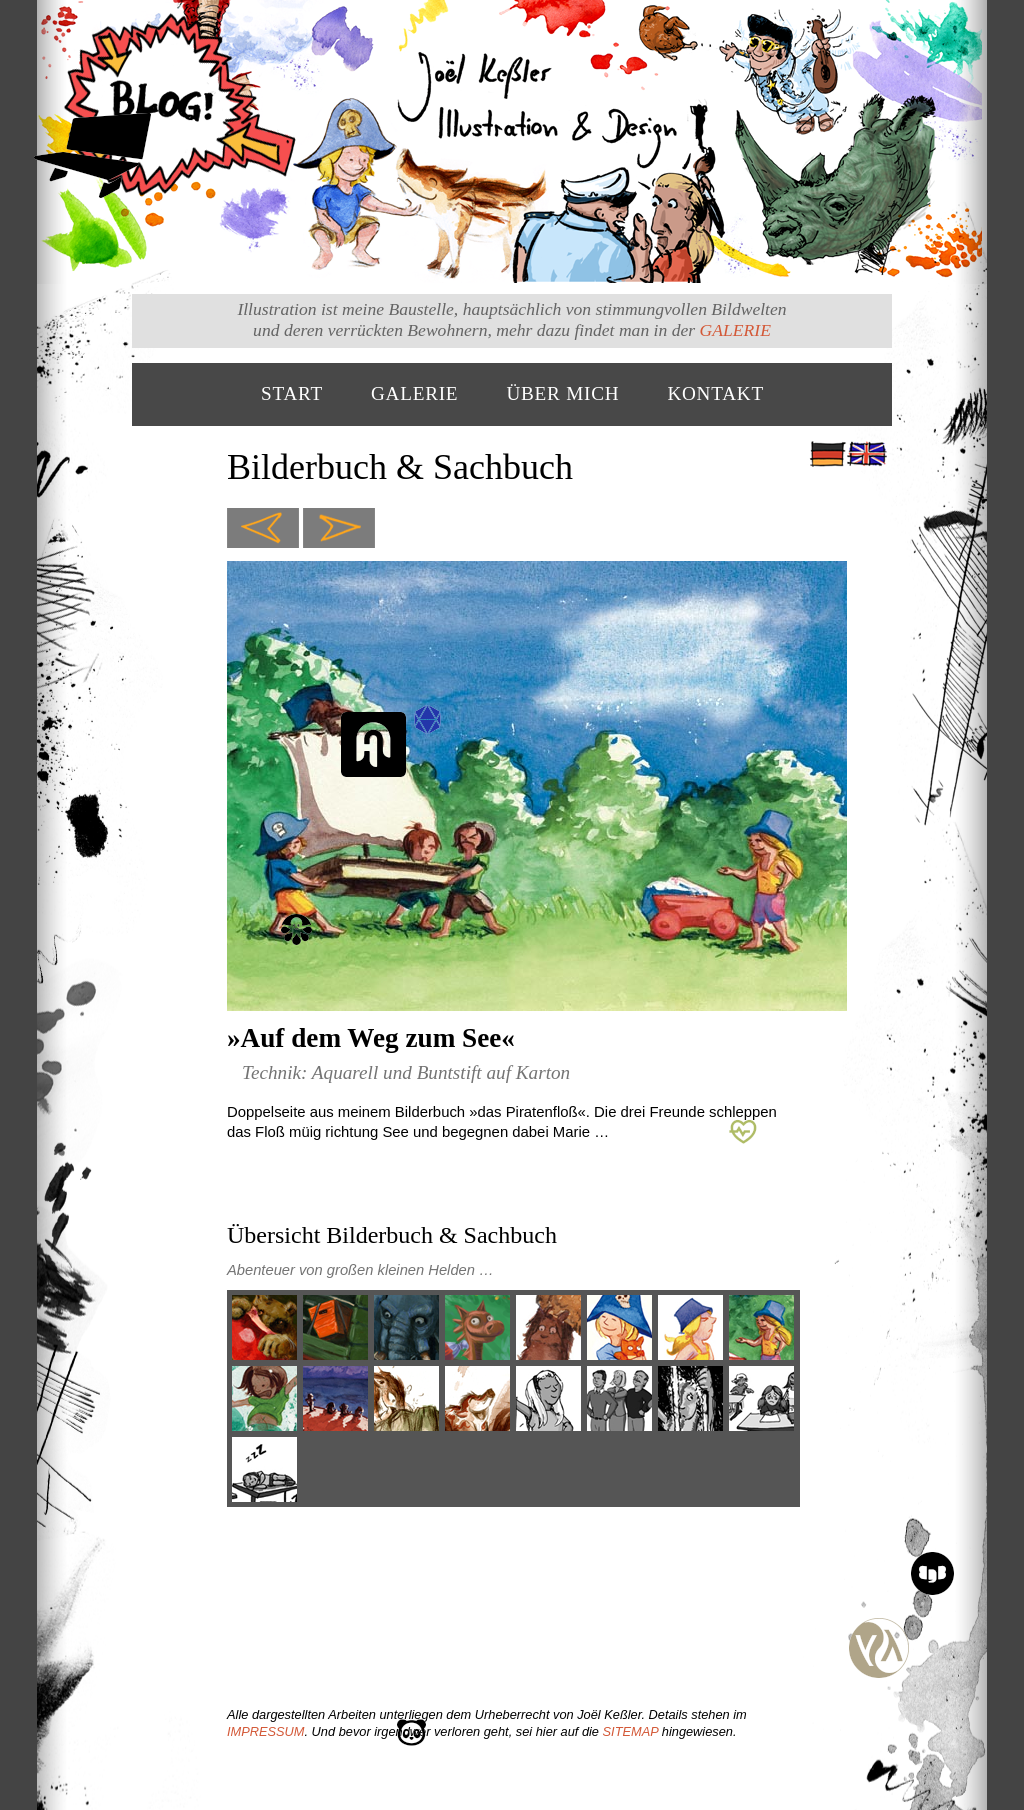 The width and height of the screenshot is (1024, 1810). I want to click on EnterpriseDB company logo, so click(932, 1573).